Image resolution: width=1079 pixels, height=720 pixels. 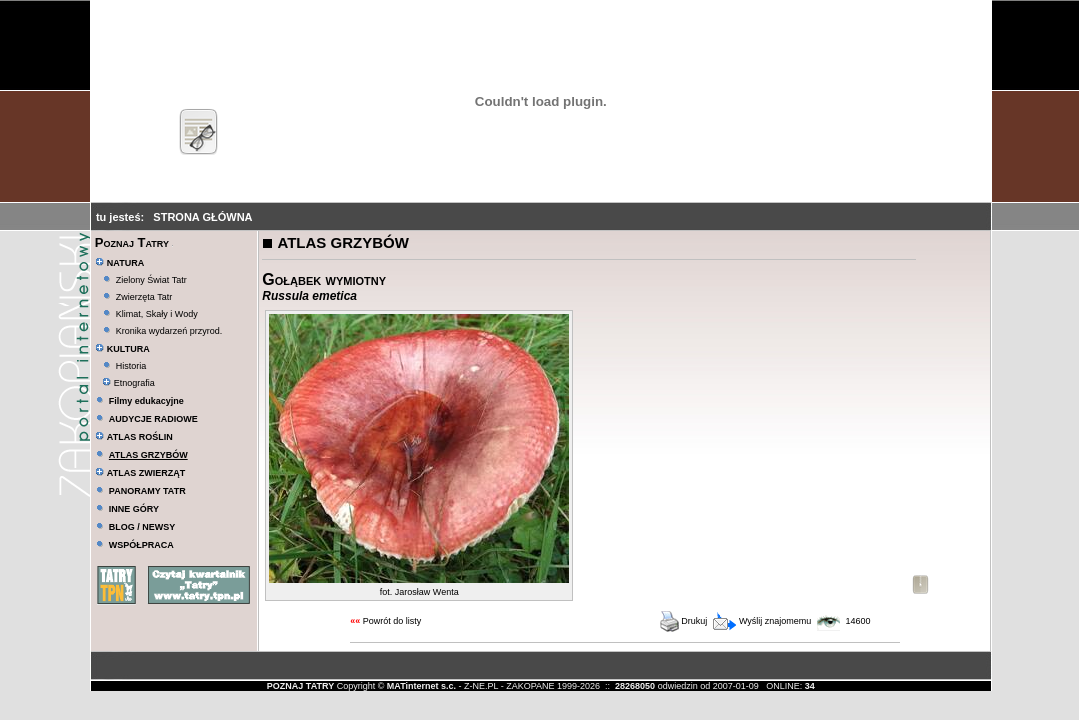 What do you see at coordinates (198, 131) in the screenshot?
I see `open the documents app` at bounding box center [198, 131].